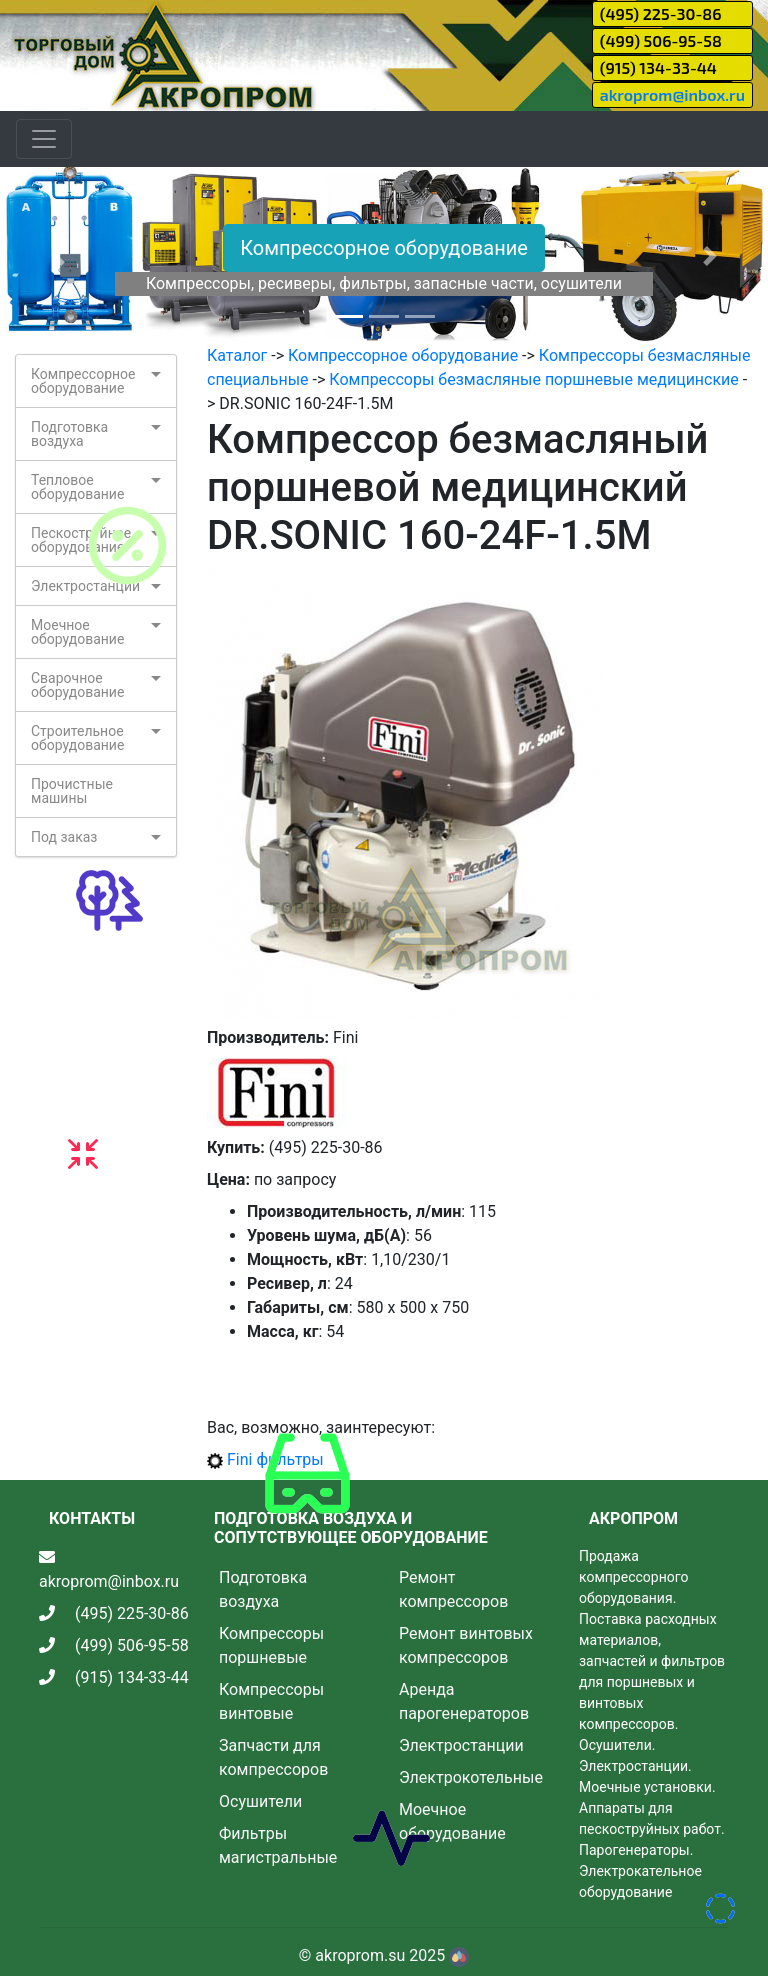 Image resolution: width=768 pixels, height=1976 pixels. What do you see at coordinates (720, 1908) in the screenshot?
I see `indicates loading or processing in progress` at bounding box center [720, 1908].